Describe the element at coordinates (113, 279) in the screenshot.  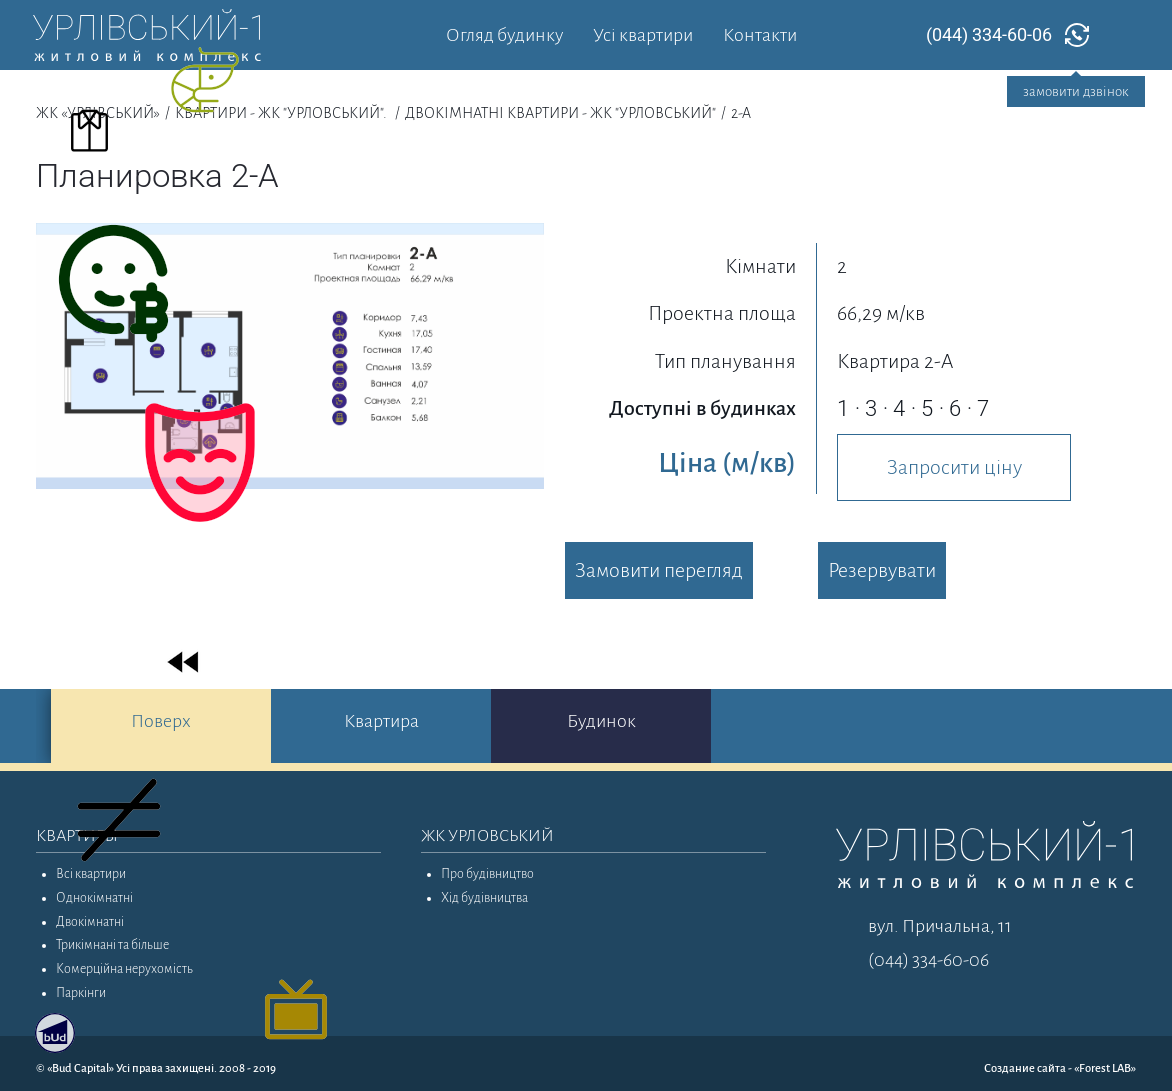
I see `view bitcoin wallet mood or status` at that location.